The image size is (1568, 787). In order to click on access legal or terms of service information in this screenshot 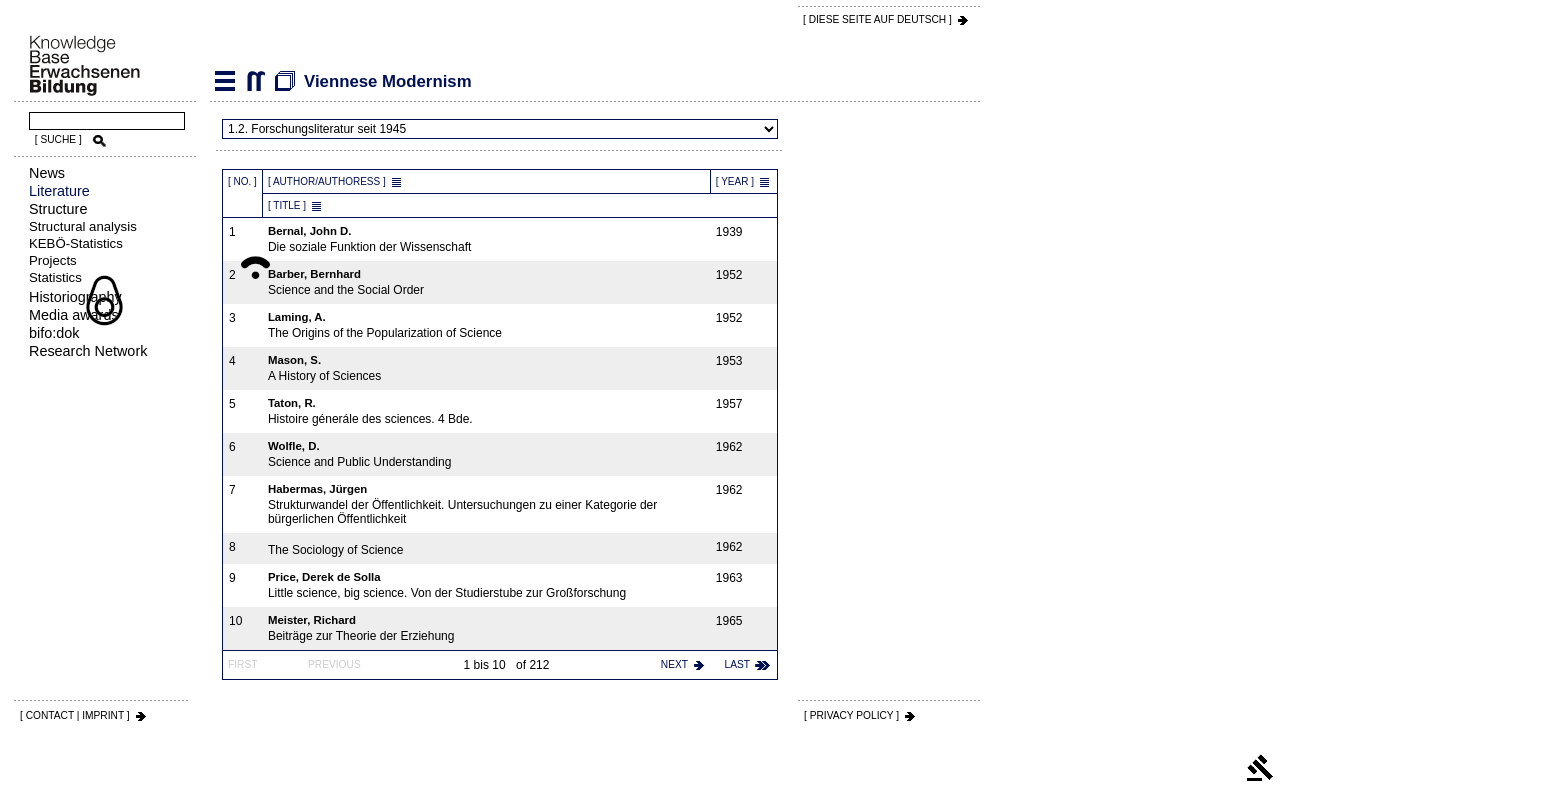, I will do `click(1260, 767)`.